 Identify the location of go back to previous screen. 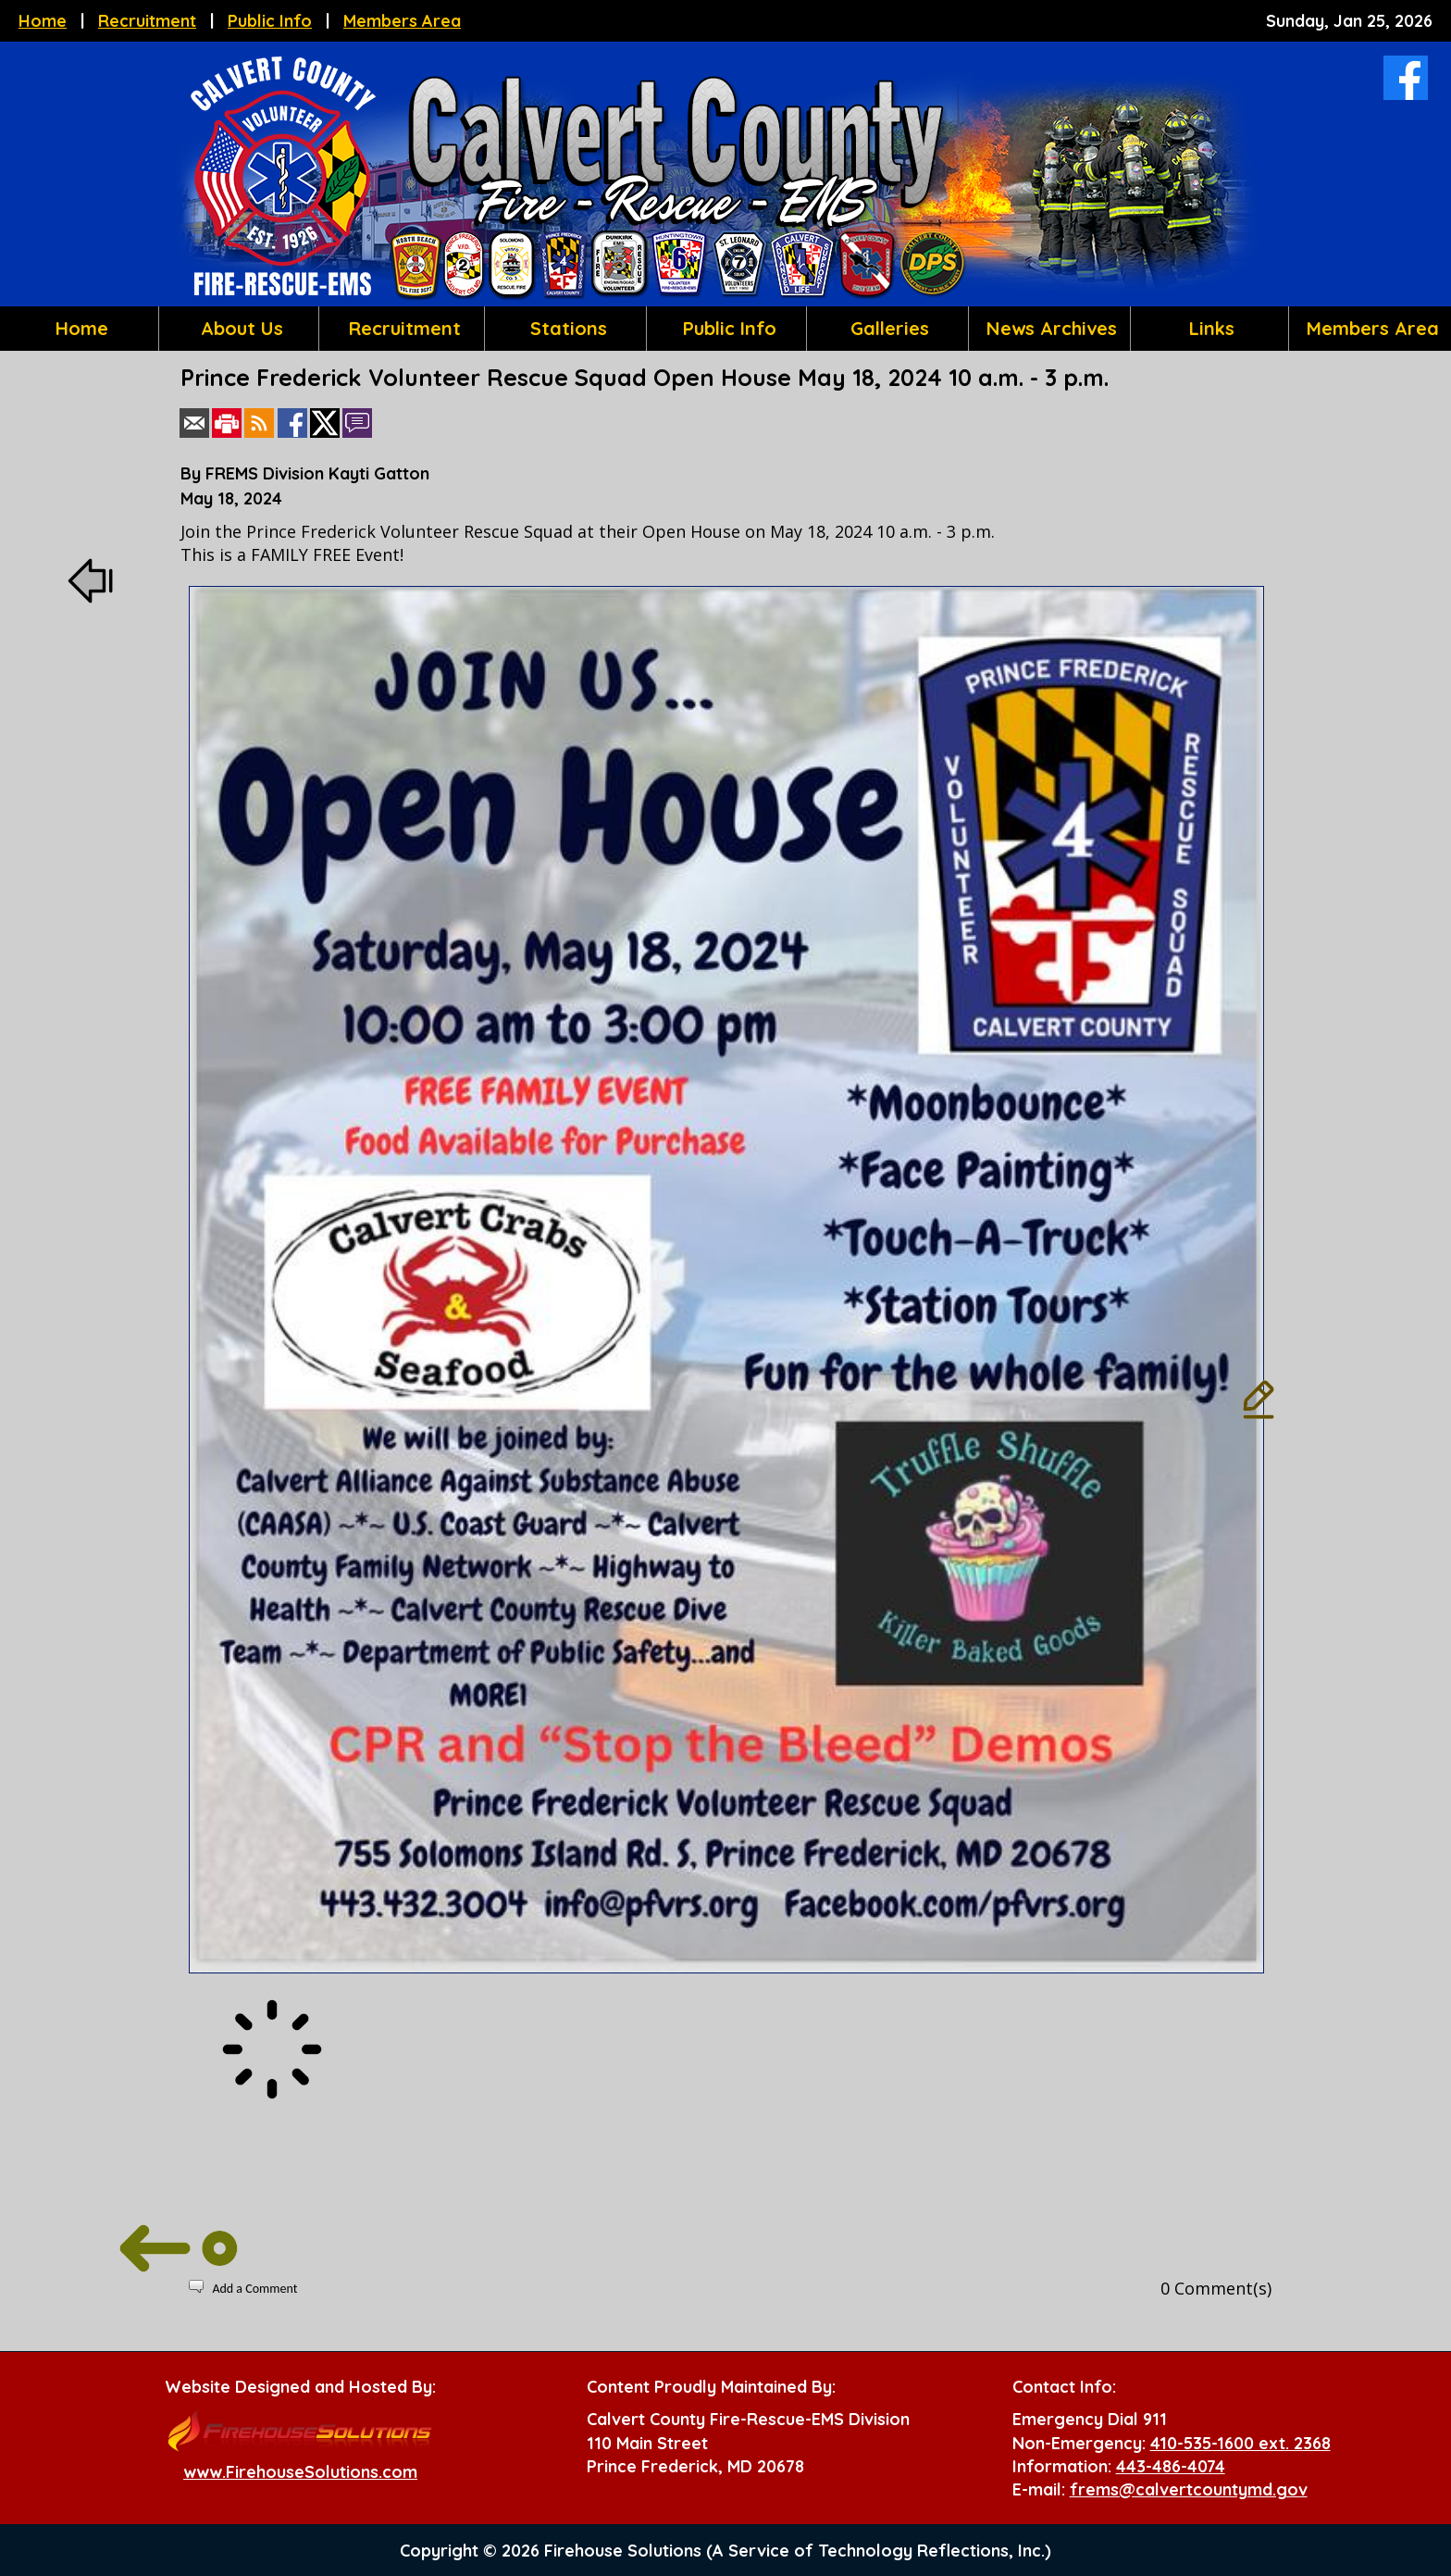
(92, 580).